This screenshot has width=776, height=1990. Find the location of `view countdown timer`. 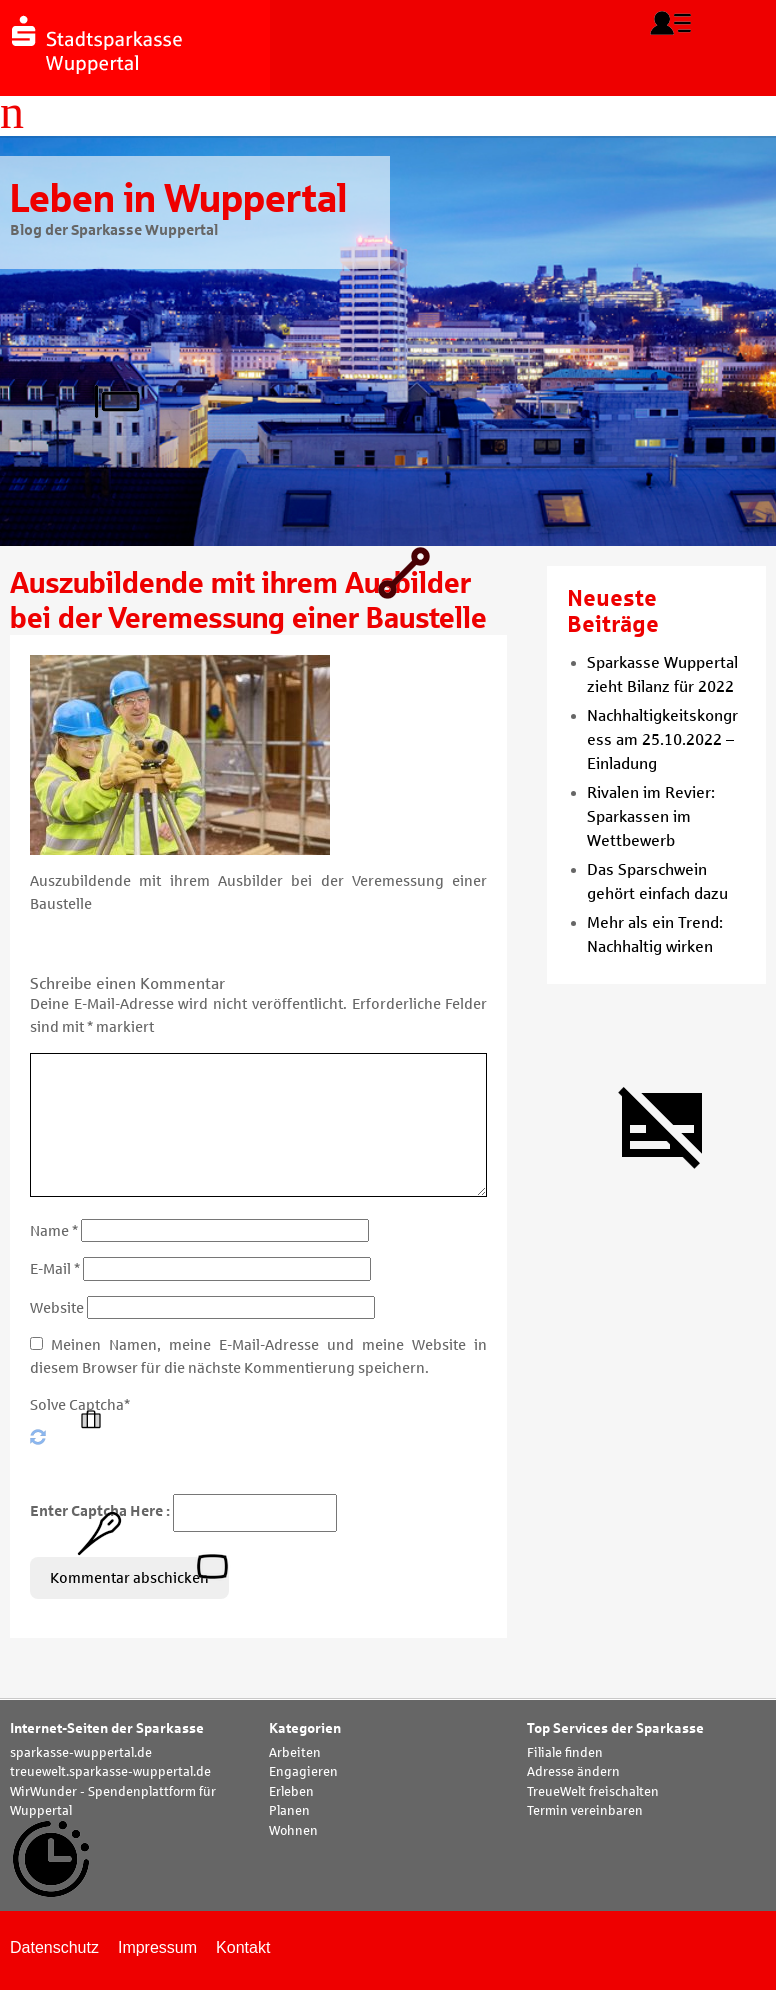

view countdown timer is located at coordinates (51, 1859).